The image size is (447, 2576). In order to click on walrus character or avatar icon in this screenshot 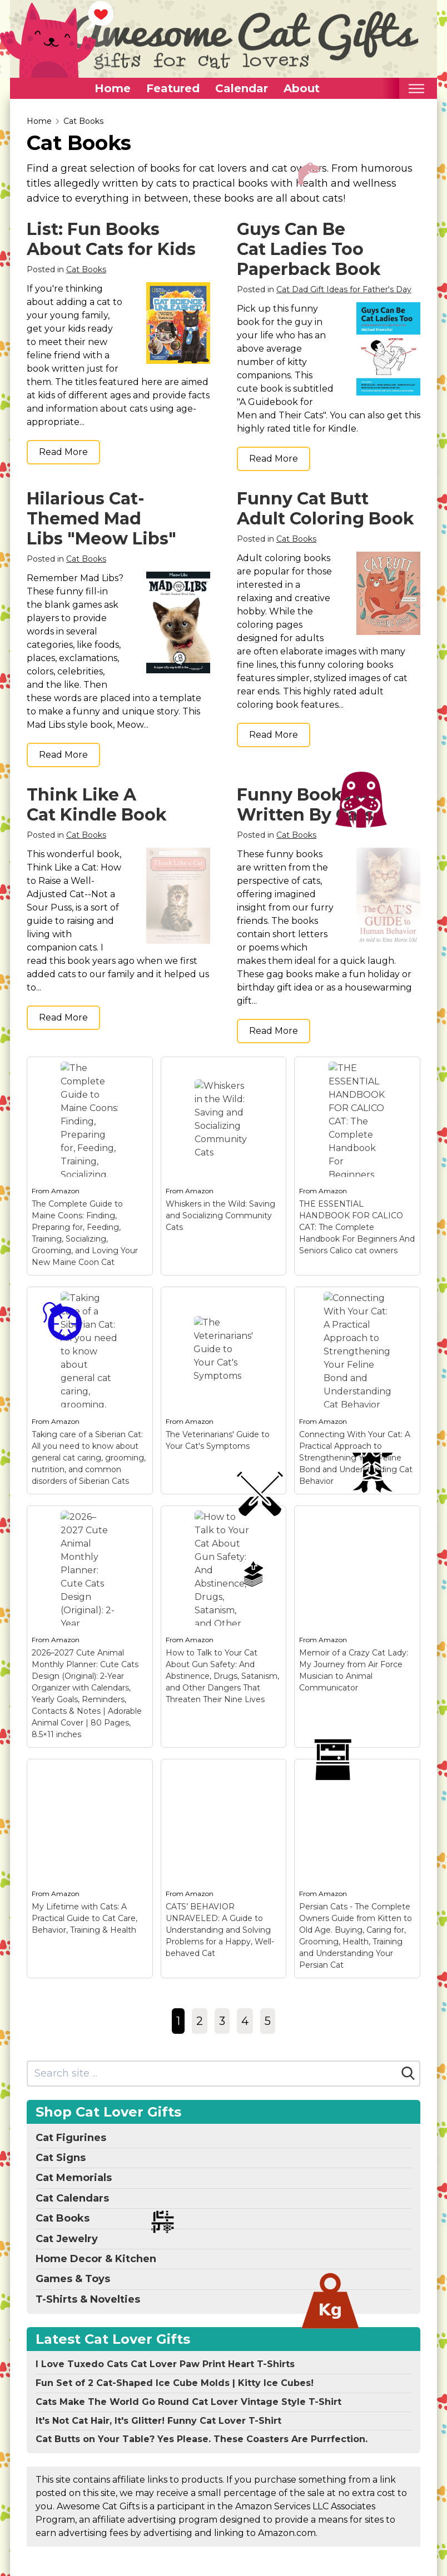, I will do `click(361, 799)`.